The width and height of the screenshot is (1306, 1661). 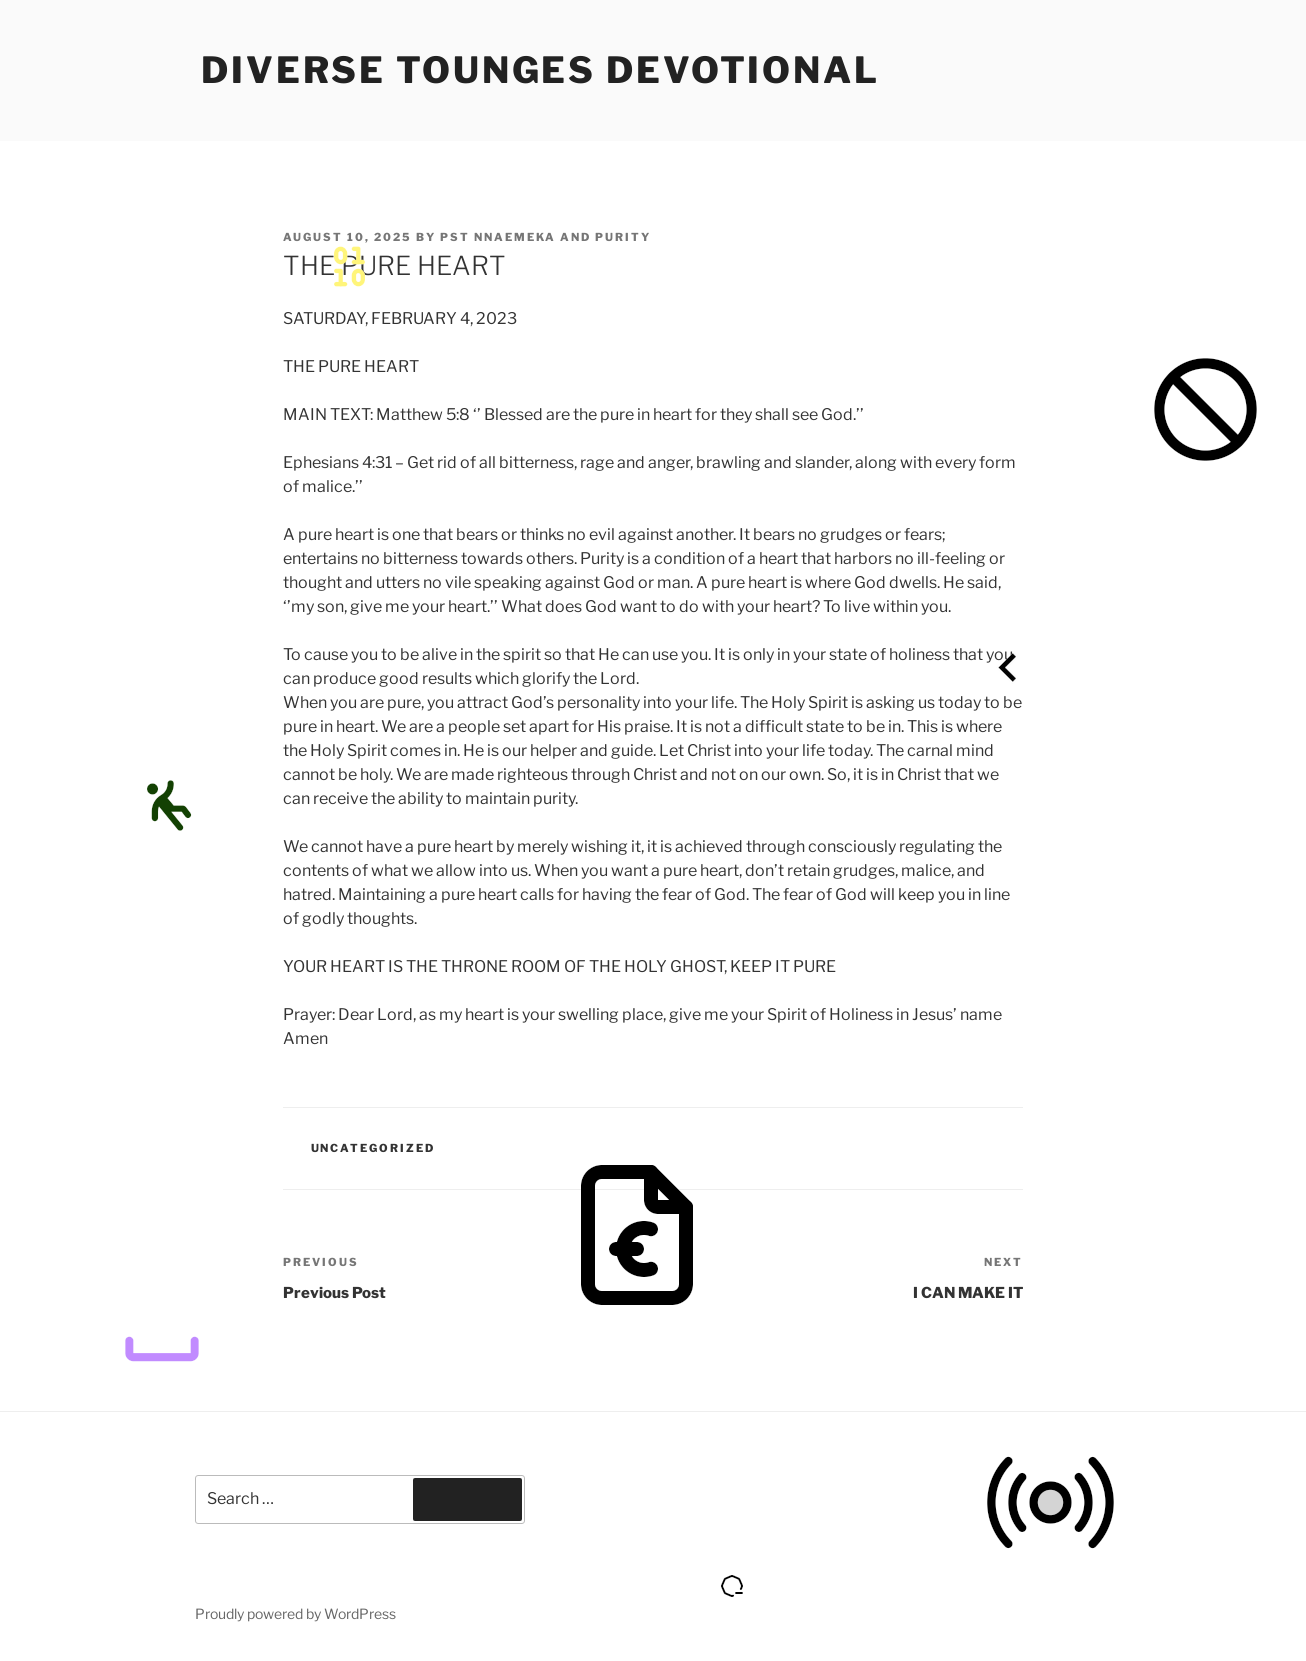 What do you see at coordinates (162, 1349) in the screenshot?
I see `insert a space character` at bounding box center [162, 1349].